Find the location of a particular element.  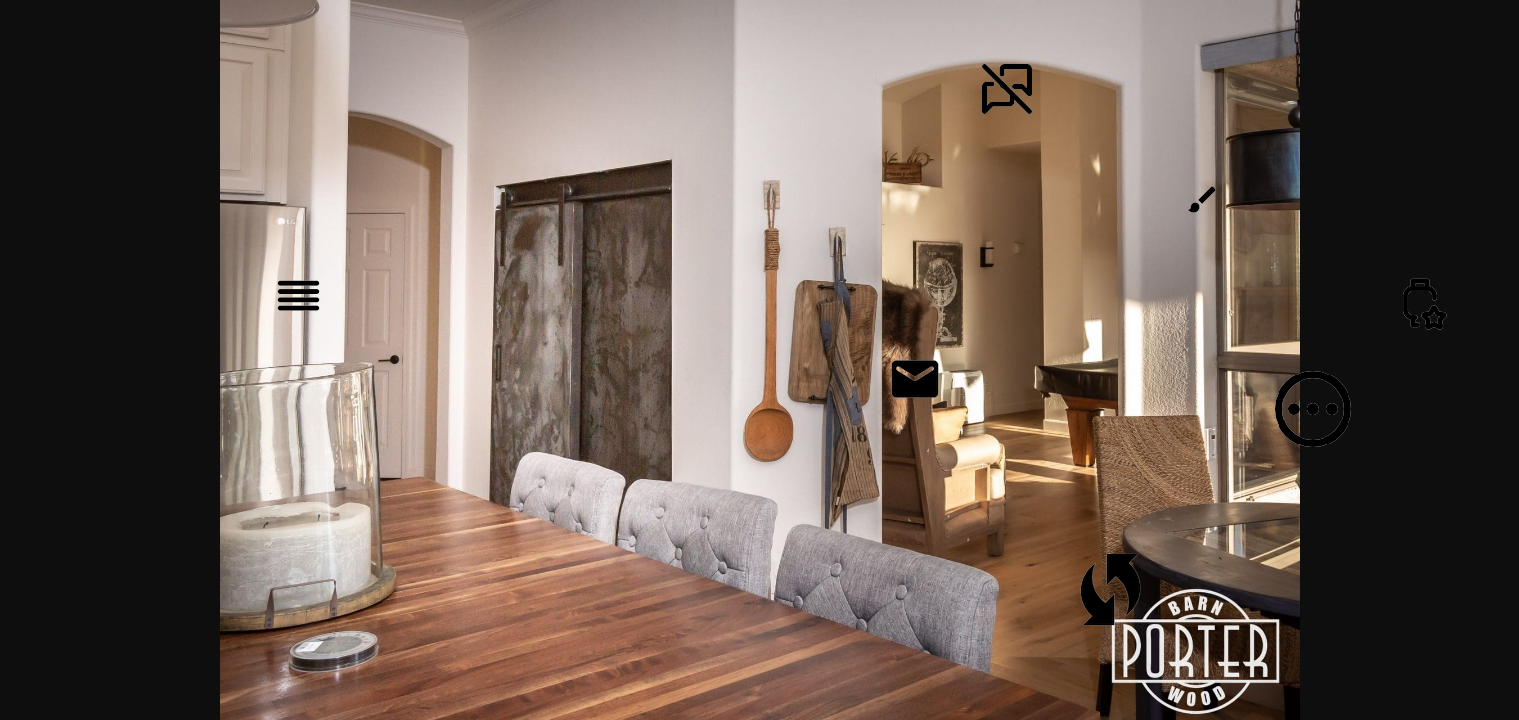

view more options or actions is located at coordinates (1313, 409).